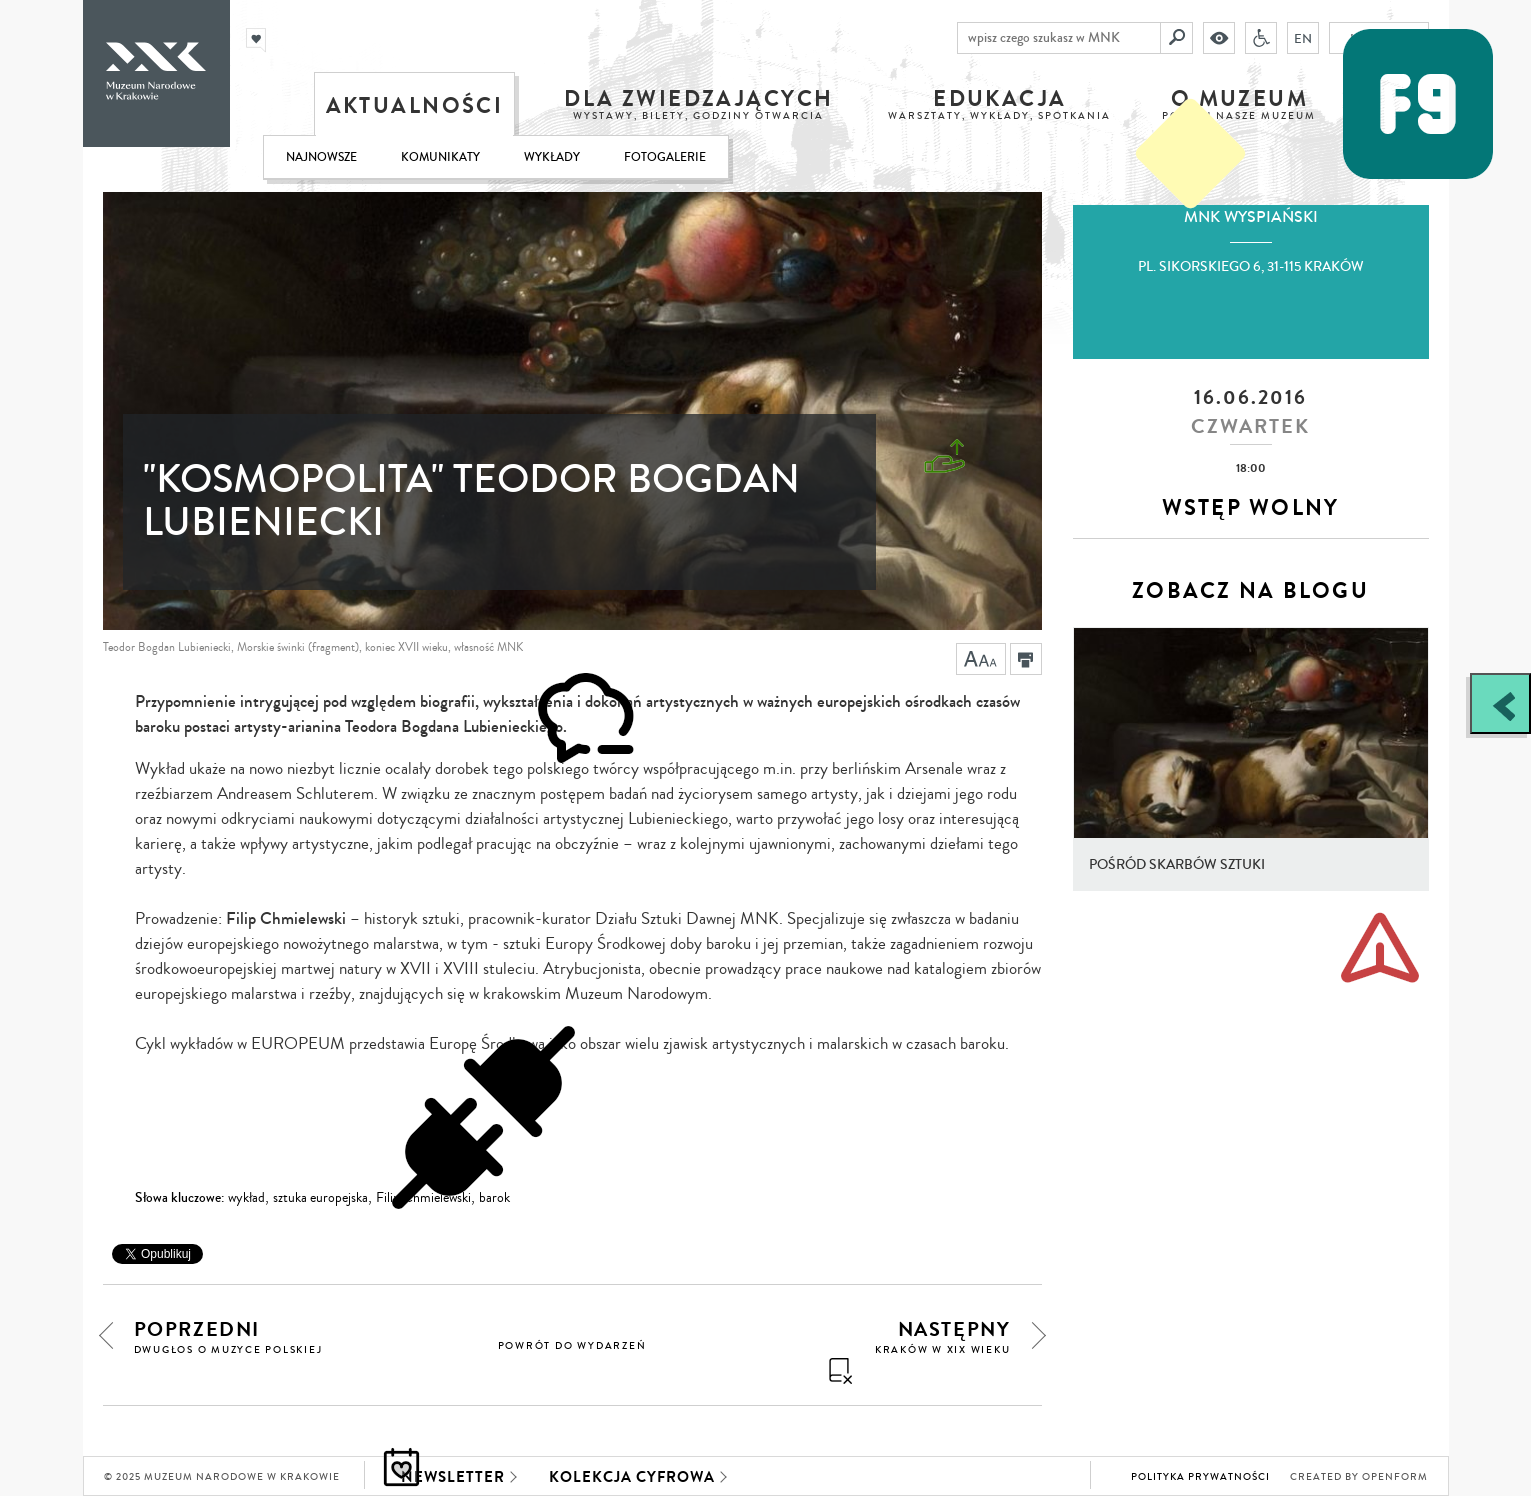  I want to click on view favorite or loved events, so click(401, 1468).